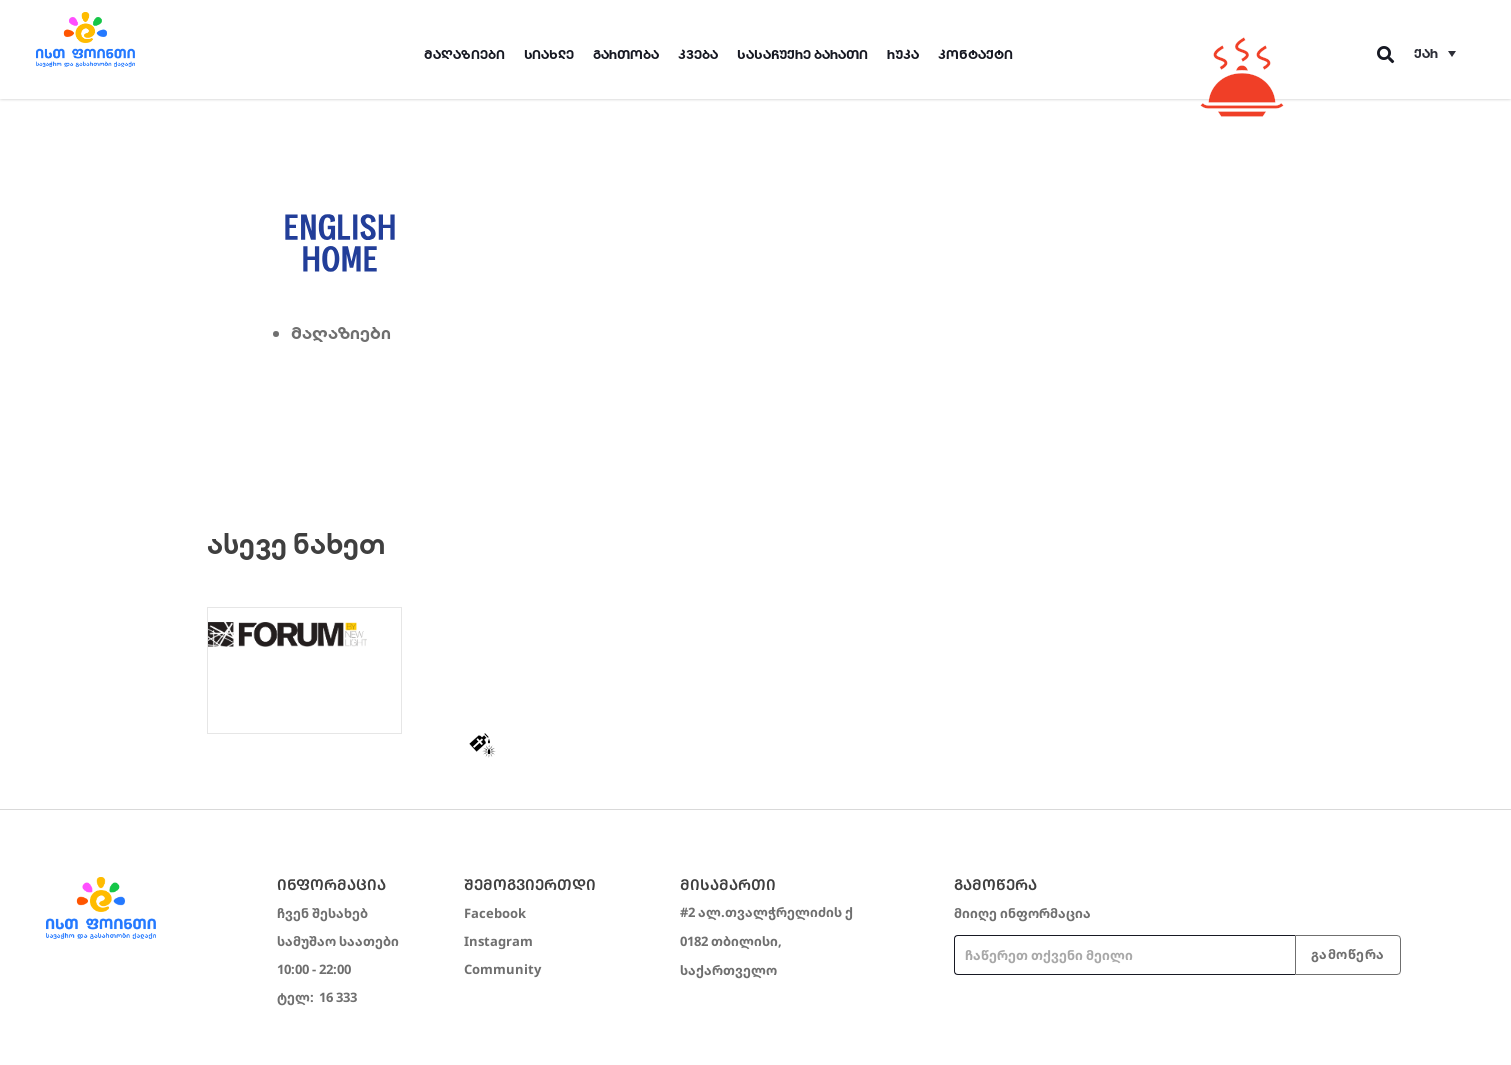  I want to click on use holy water item in game, so click(482, 745).